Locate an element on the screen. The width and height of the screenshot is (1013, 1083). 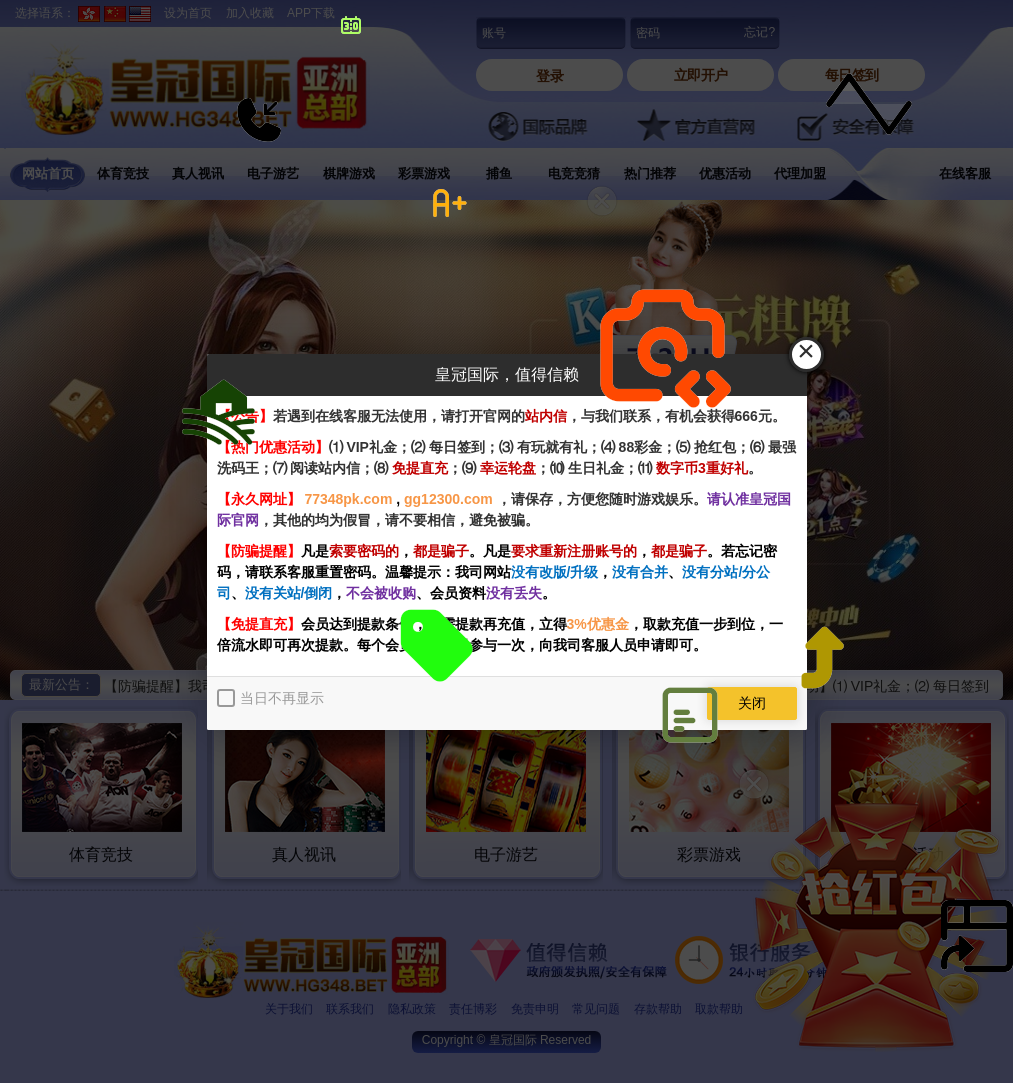
move item up one level is located at coordinates (824, 657).